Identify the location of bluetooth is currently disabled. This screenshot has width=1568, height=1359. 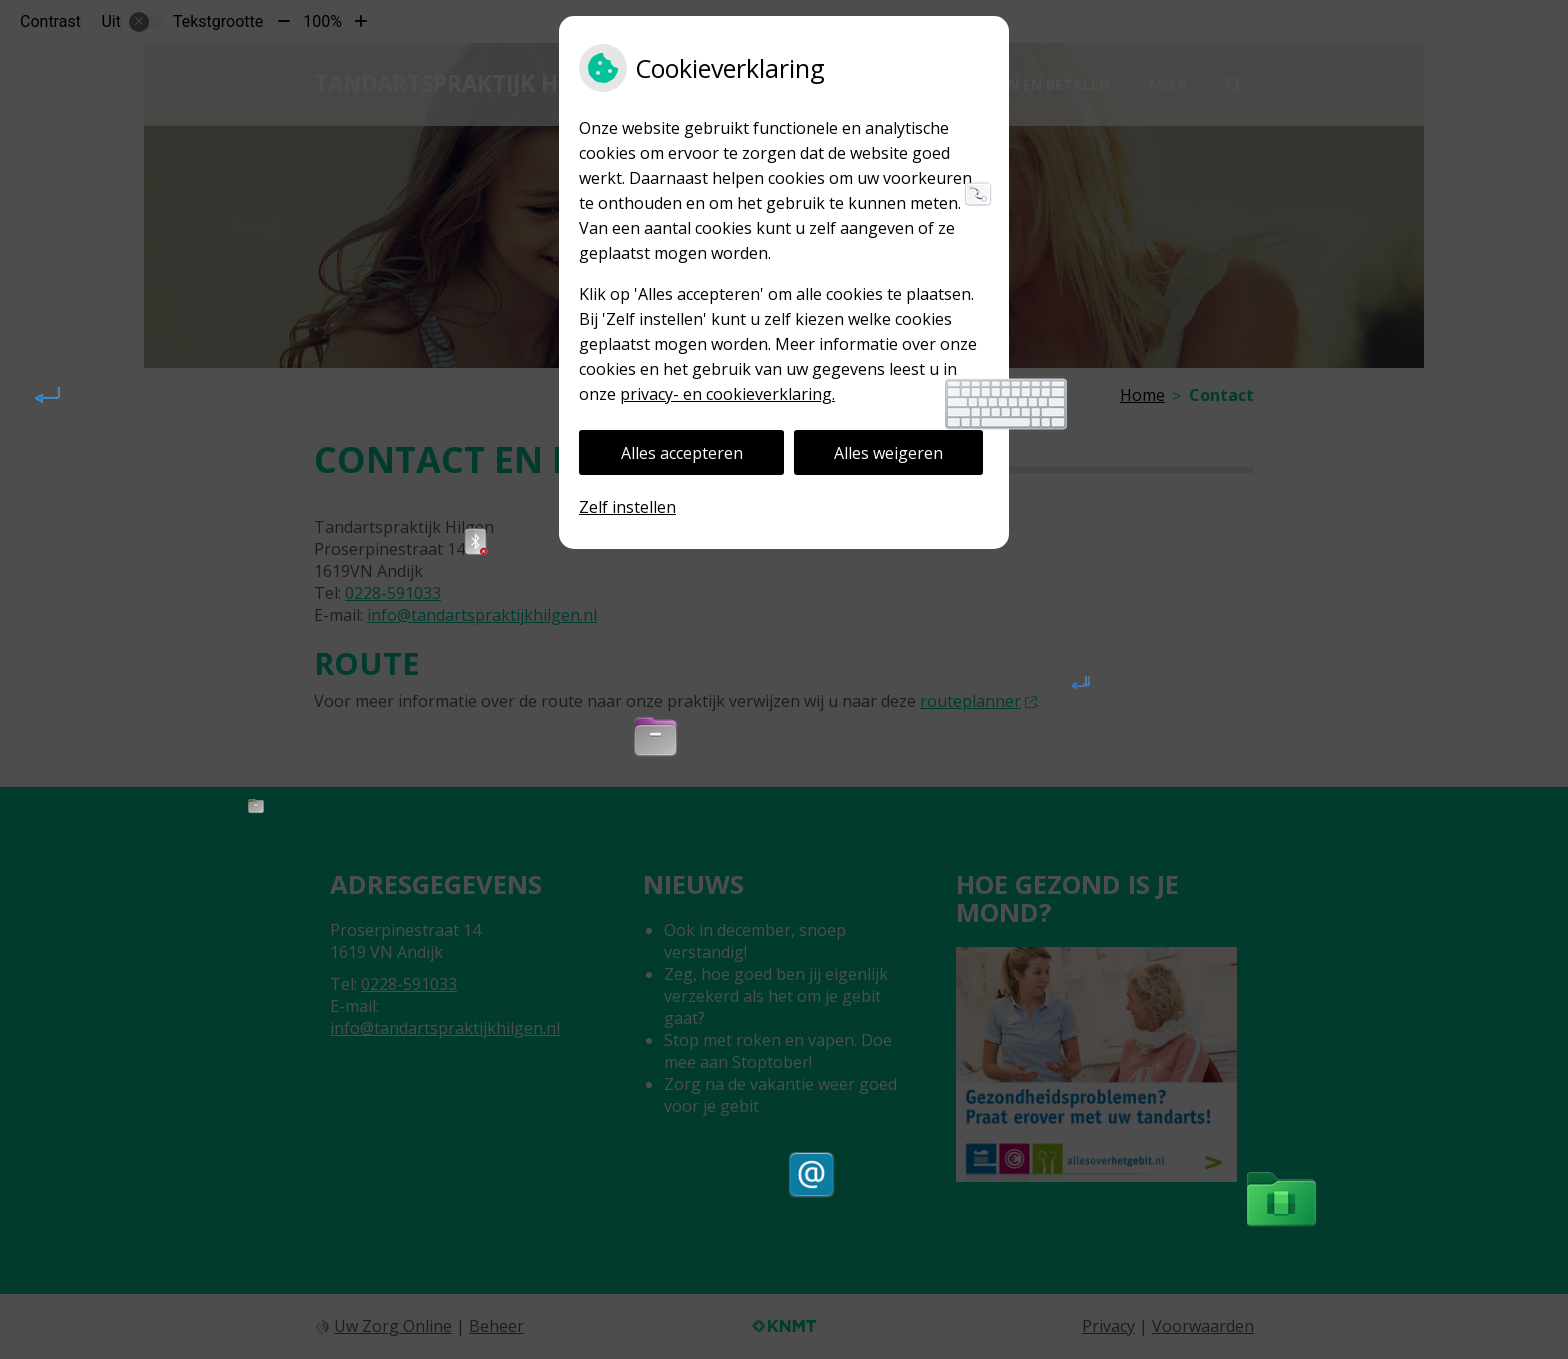
(475, 541).